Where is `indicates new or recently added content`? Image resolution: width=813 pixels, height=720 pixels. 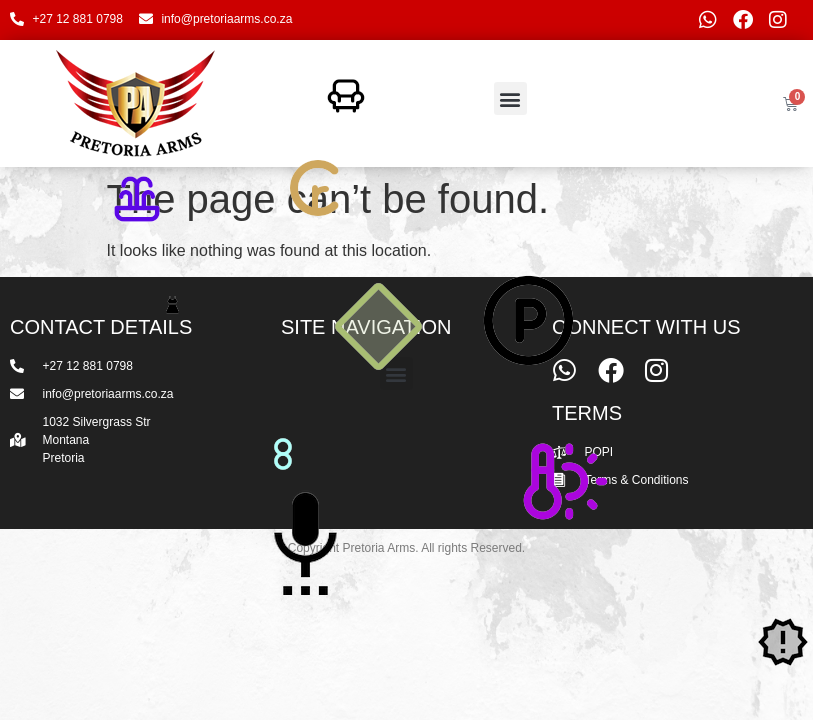 indicates new or recently added content is located at coordinates (783, 642).